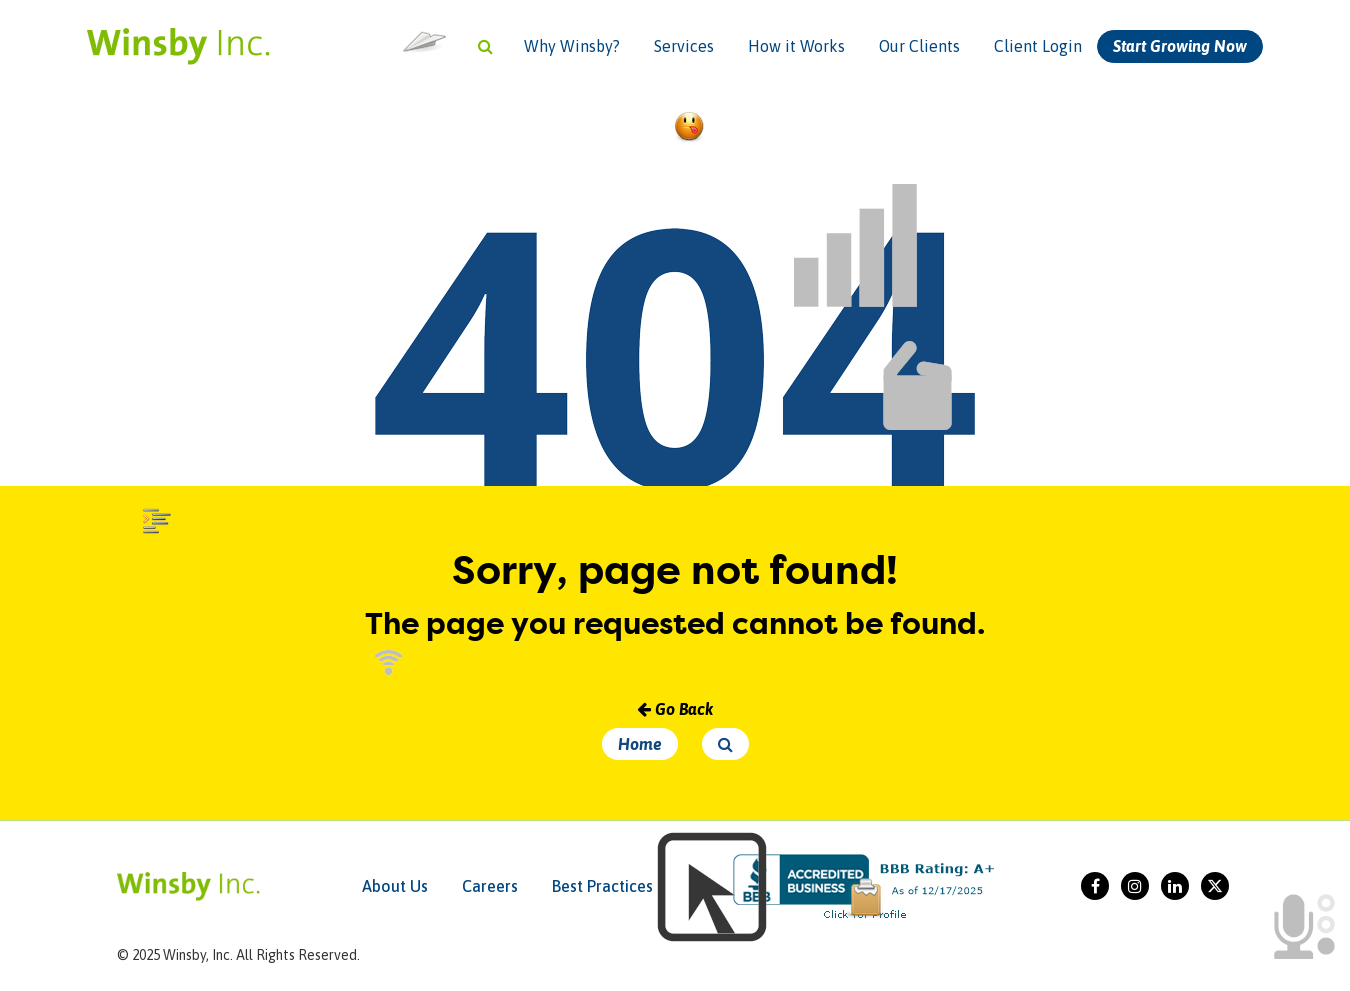 Image resolution: width=1350 pixels, height=991 pixels. What do you see at coordinates (424, 42) in the screenshot?
I see `send document or file` at bounding box center [424, 42].